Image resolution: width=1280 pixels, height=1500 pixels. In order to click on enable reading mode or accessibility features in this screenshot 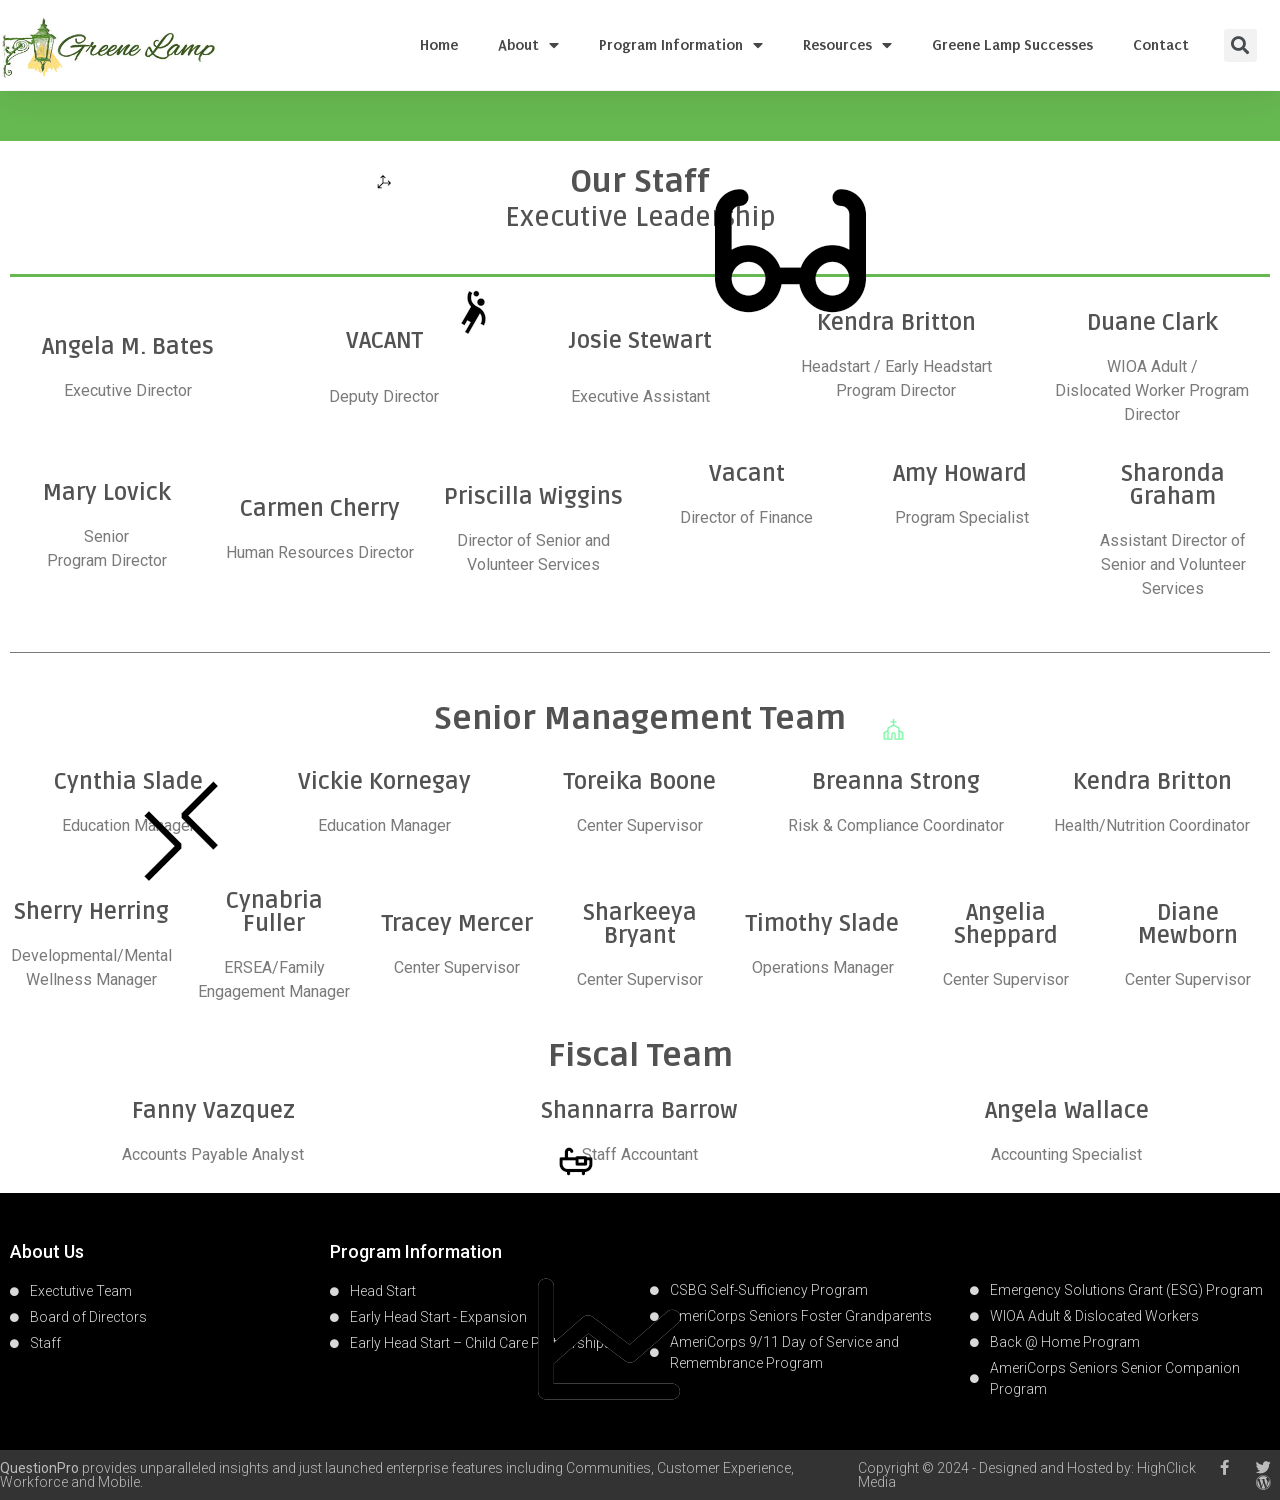, I will do `click(790, 253)`.